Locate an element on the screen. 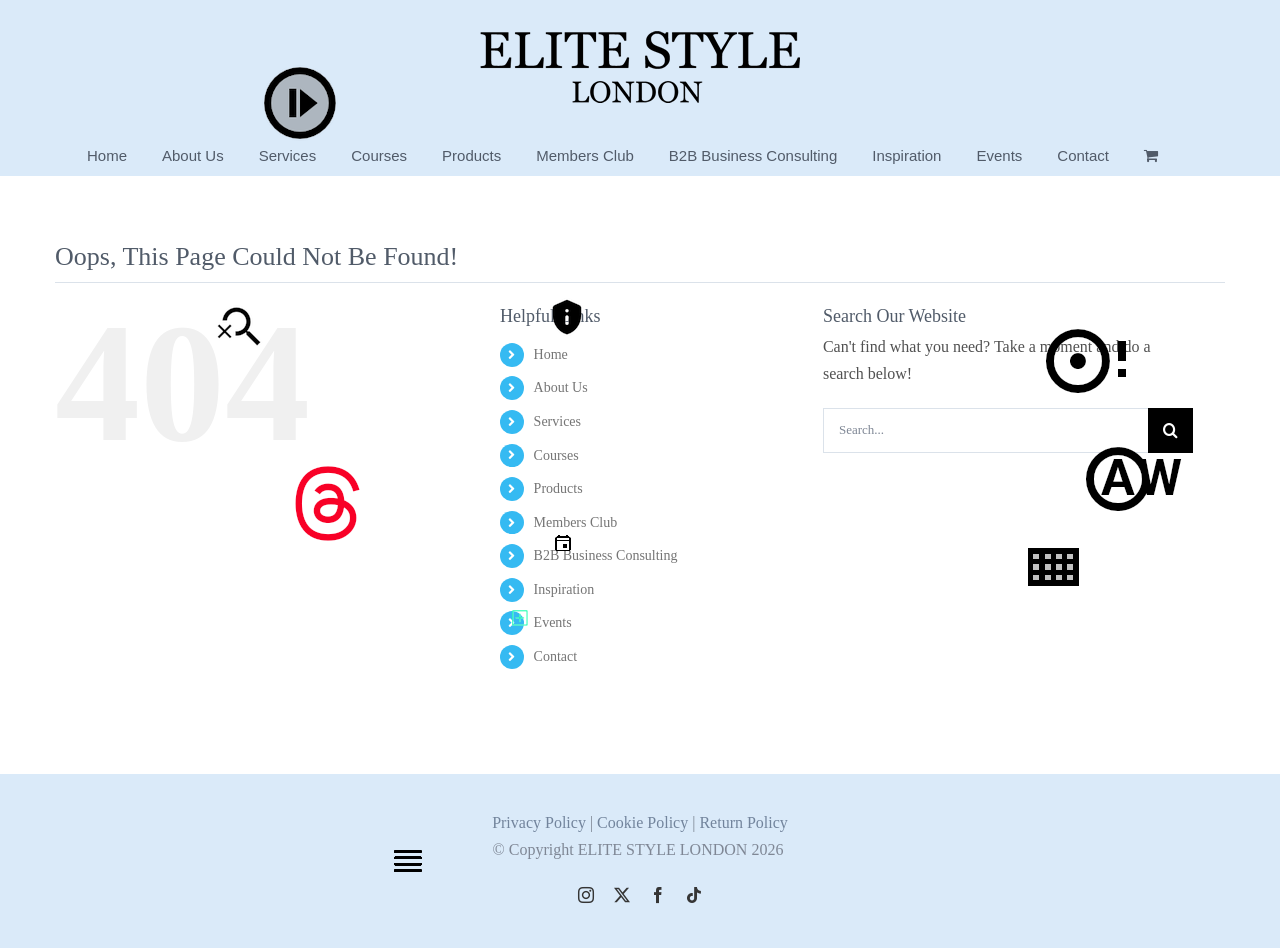 Image resolution: width=1280 pixels, height=948 pixels. open navigation menu is located at coordinates (408, 861).